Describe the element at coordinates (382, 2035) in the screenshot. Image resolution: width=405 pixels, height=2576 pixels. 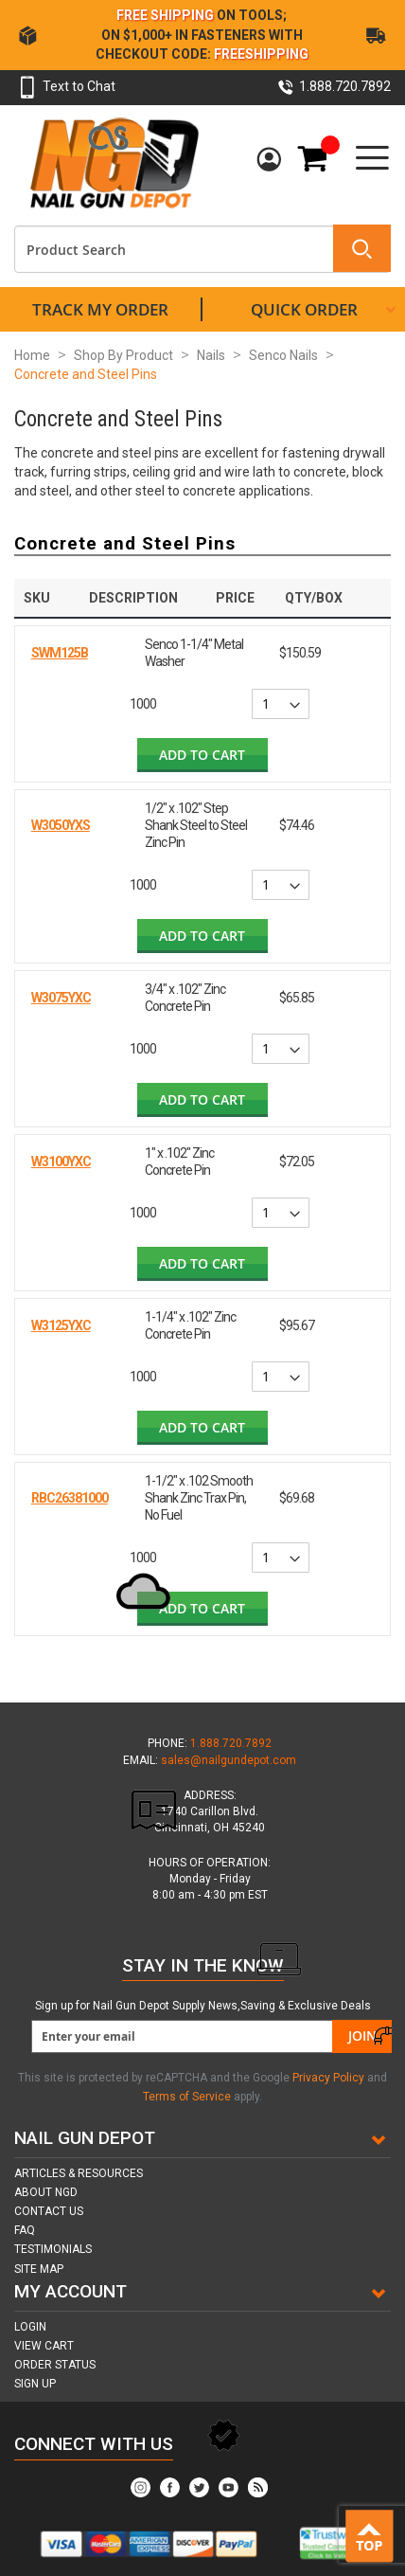
I see `plumbing or pipe system settings` at that location.